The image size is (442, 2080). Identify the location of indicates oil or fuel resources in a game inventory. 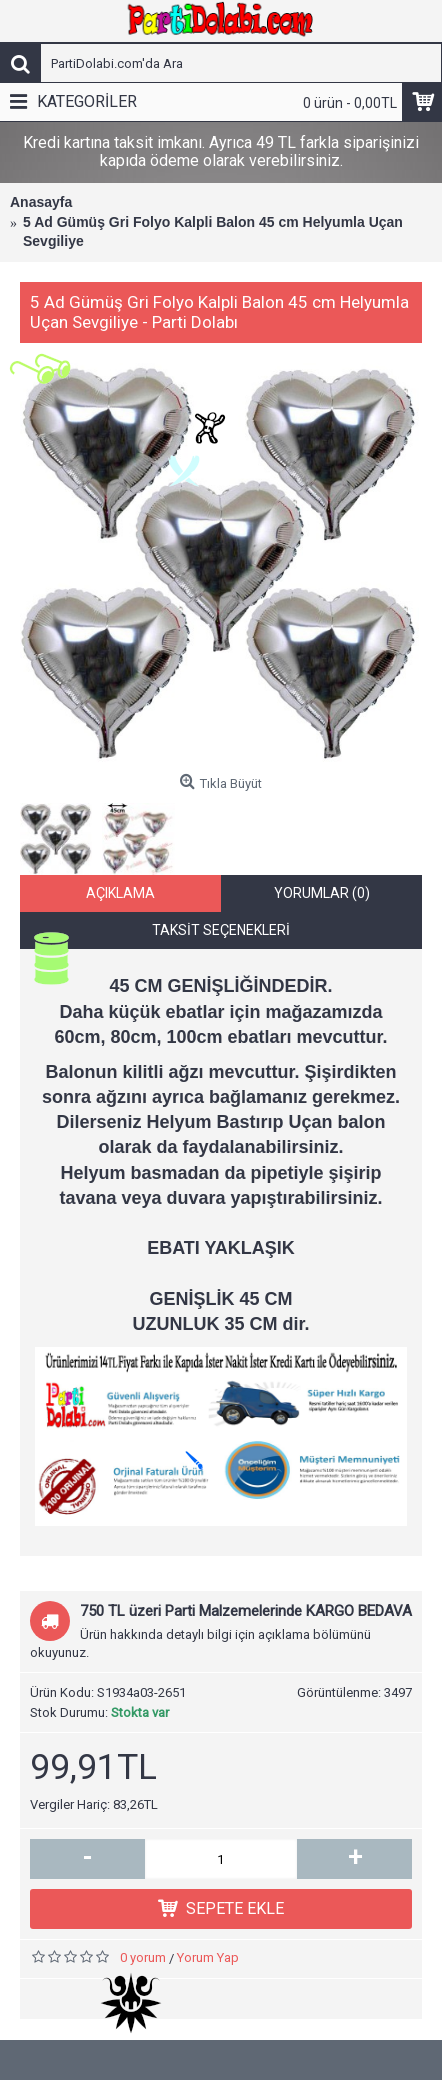
(51, 958).